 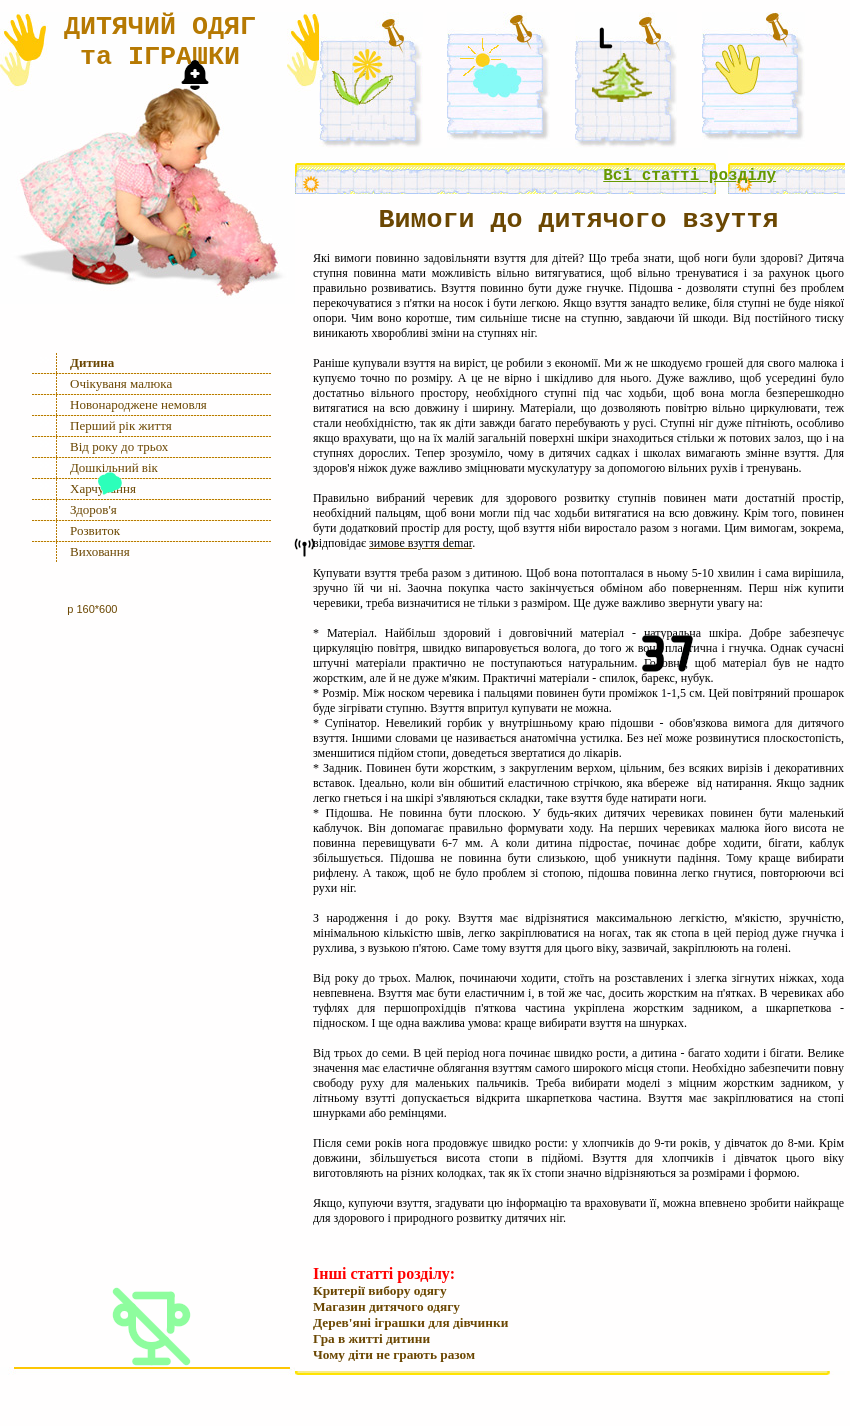 What do you see at coordinates (151, 1326) in the screenshot?
I see `achievements or awards are disabled` at bounding box center [151, 1326].